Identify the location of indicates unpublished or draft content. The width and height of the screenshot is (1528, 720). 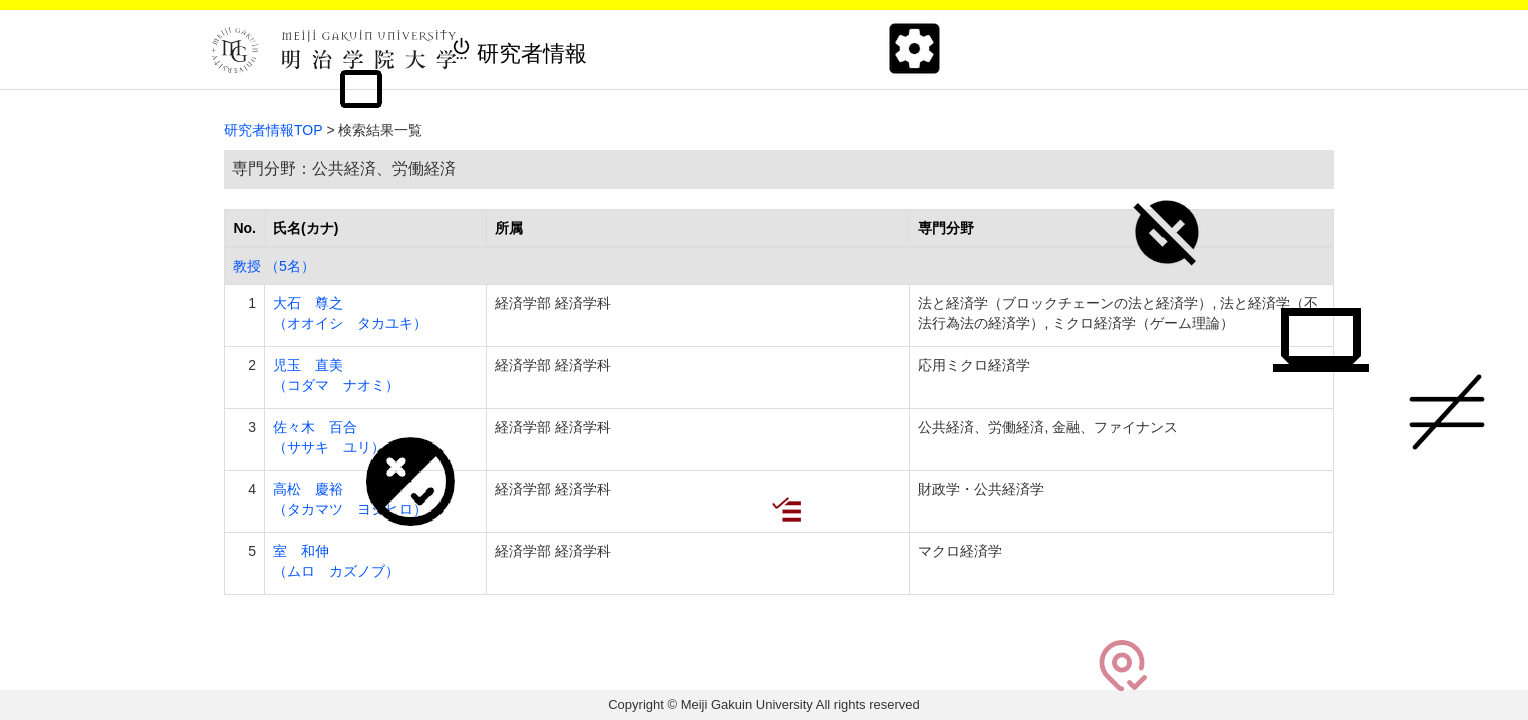
(1167, 232).